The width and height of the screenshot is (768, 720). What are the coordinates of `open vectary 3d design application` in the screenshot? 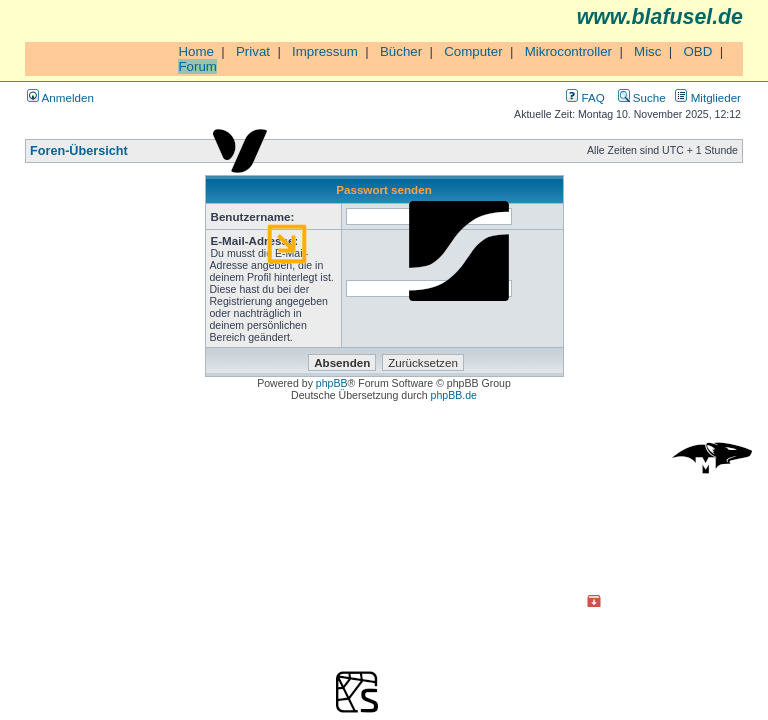 It's located at (240, 151).